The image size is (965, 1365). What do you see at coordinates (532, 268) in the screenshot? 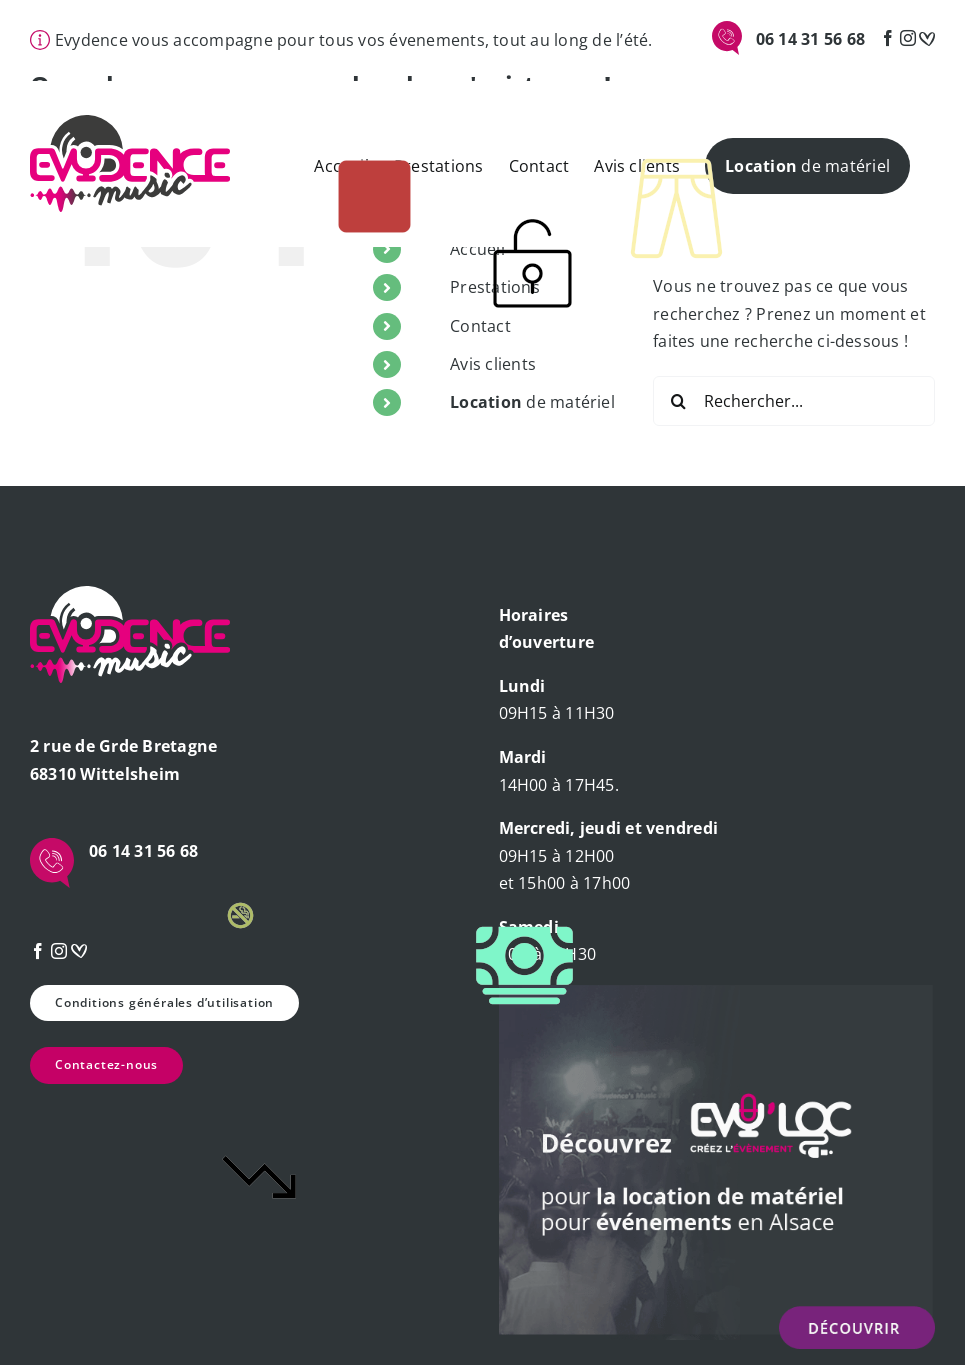
I see `unlocked or unsecured state` at bounding box center [532, 268].